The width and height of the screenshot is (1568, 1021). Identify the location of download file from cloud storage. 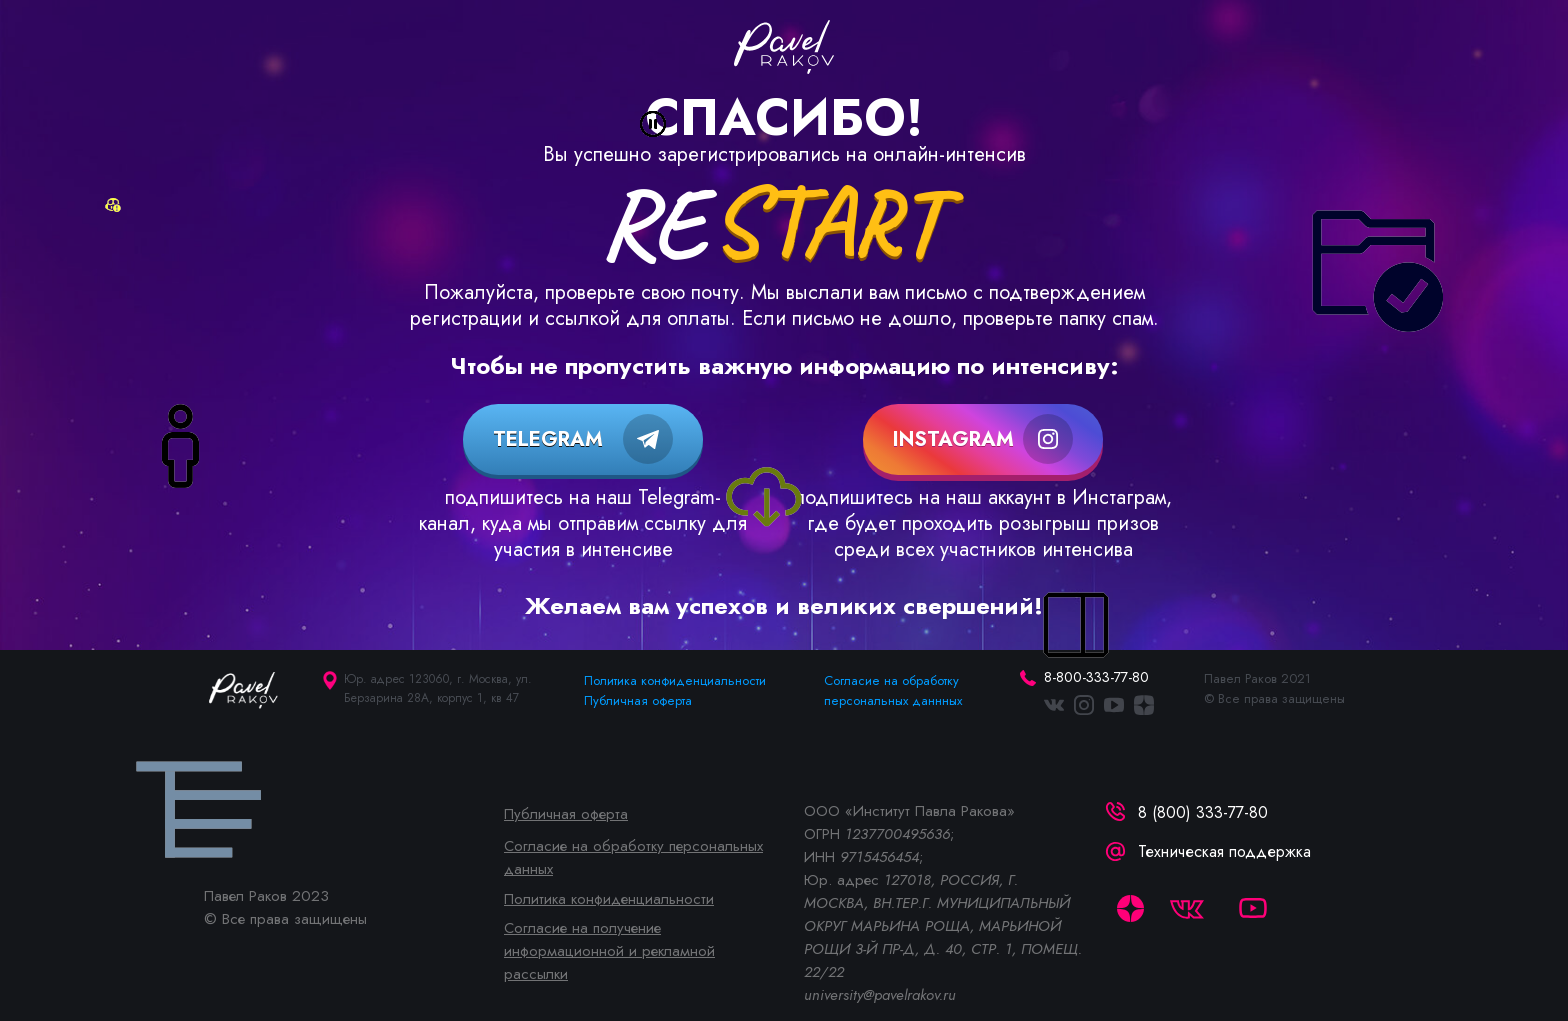
(764, 494).